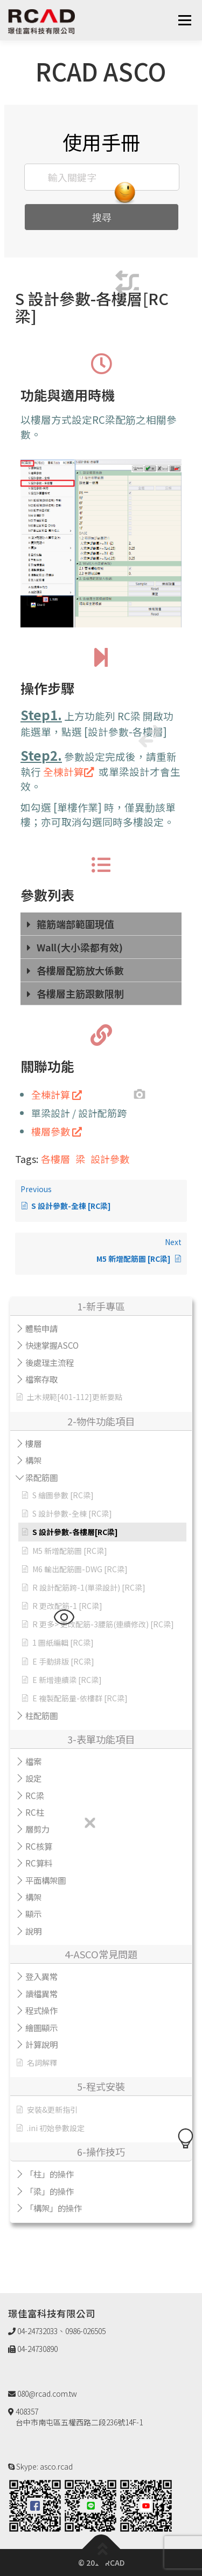  What do you see at coordinates (140, 1094) in the screenshot?
I see `open camera to take a photo` at bounding box center [140, 1094].